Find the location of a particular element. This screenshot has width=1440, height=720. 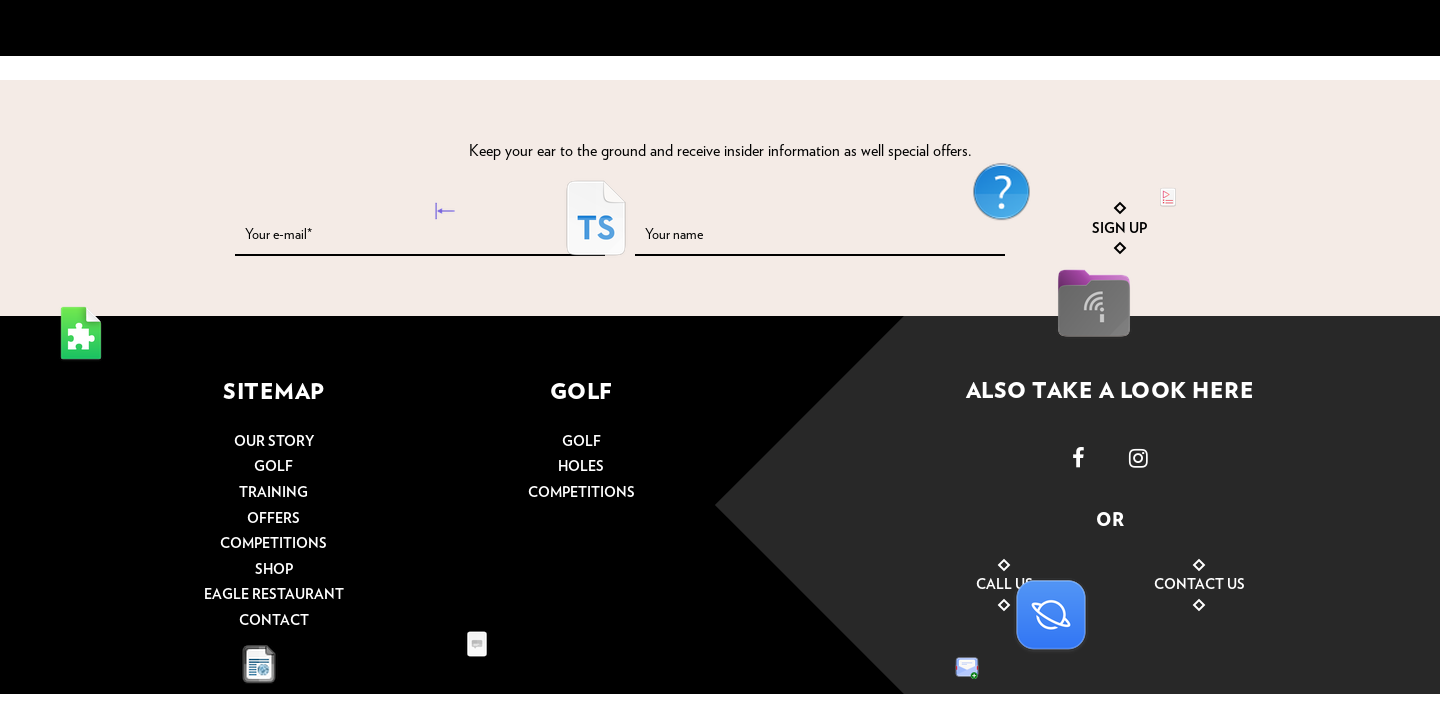

an add-on or extension file type is located at coordinates (81, 334).